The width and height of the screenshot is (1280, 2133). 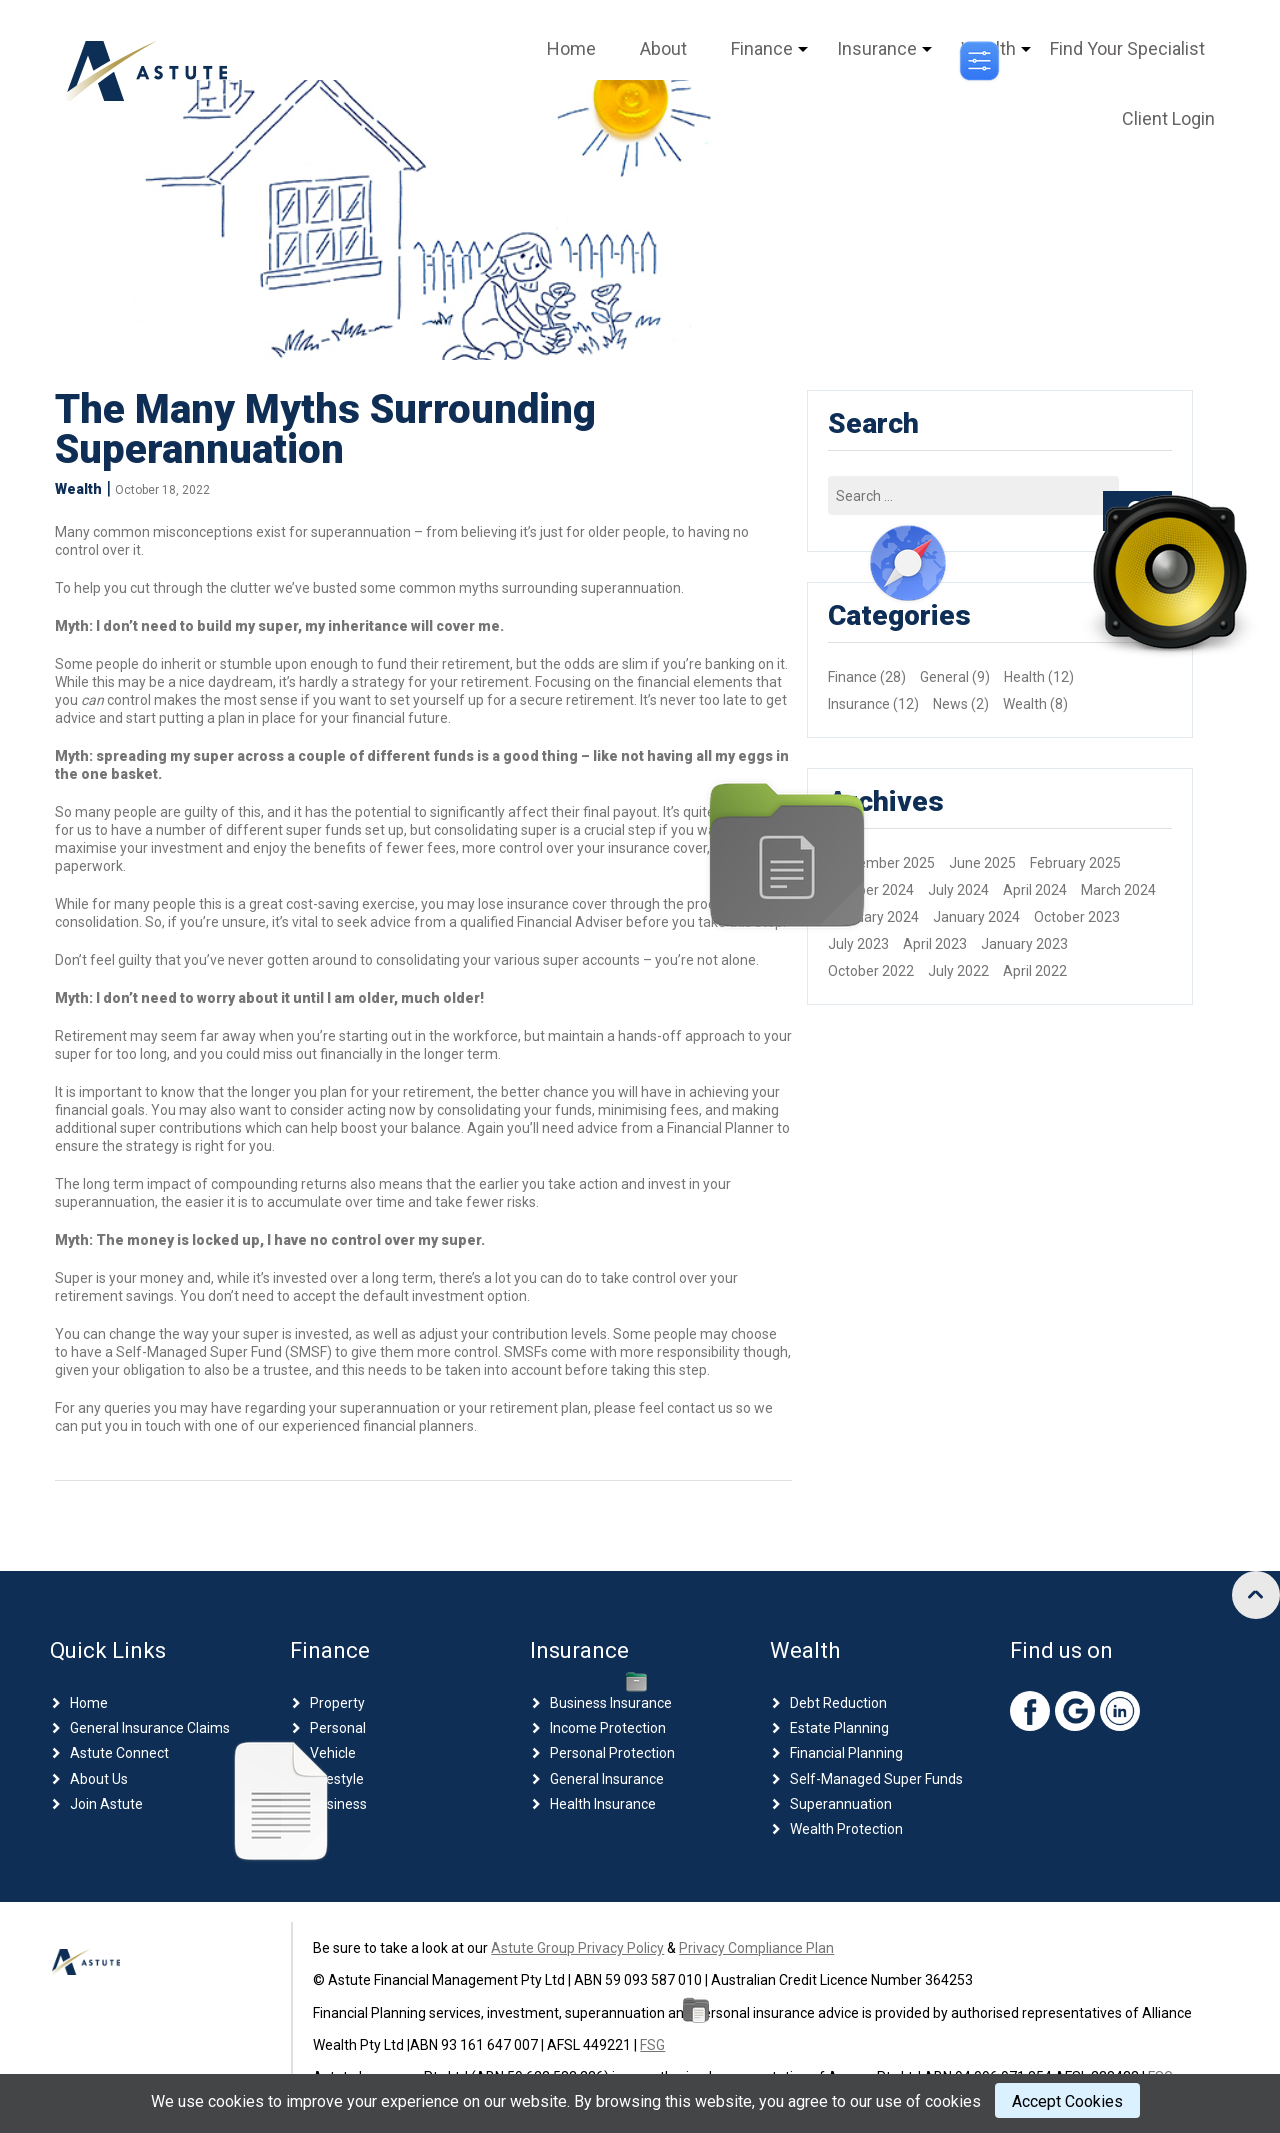 What do you see at coordinates (908, 563) in the screenshot?
I see `open the web browser` at bounding box center [908, 563].